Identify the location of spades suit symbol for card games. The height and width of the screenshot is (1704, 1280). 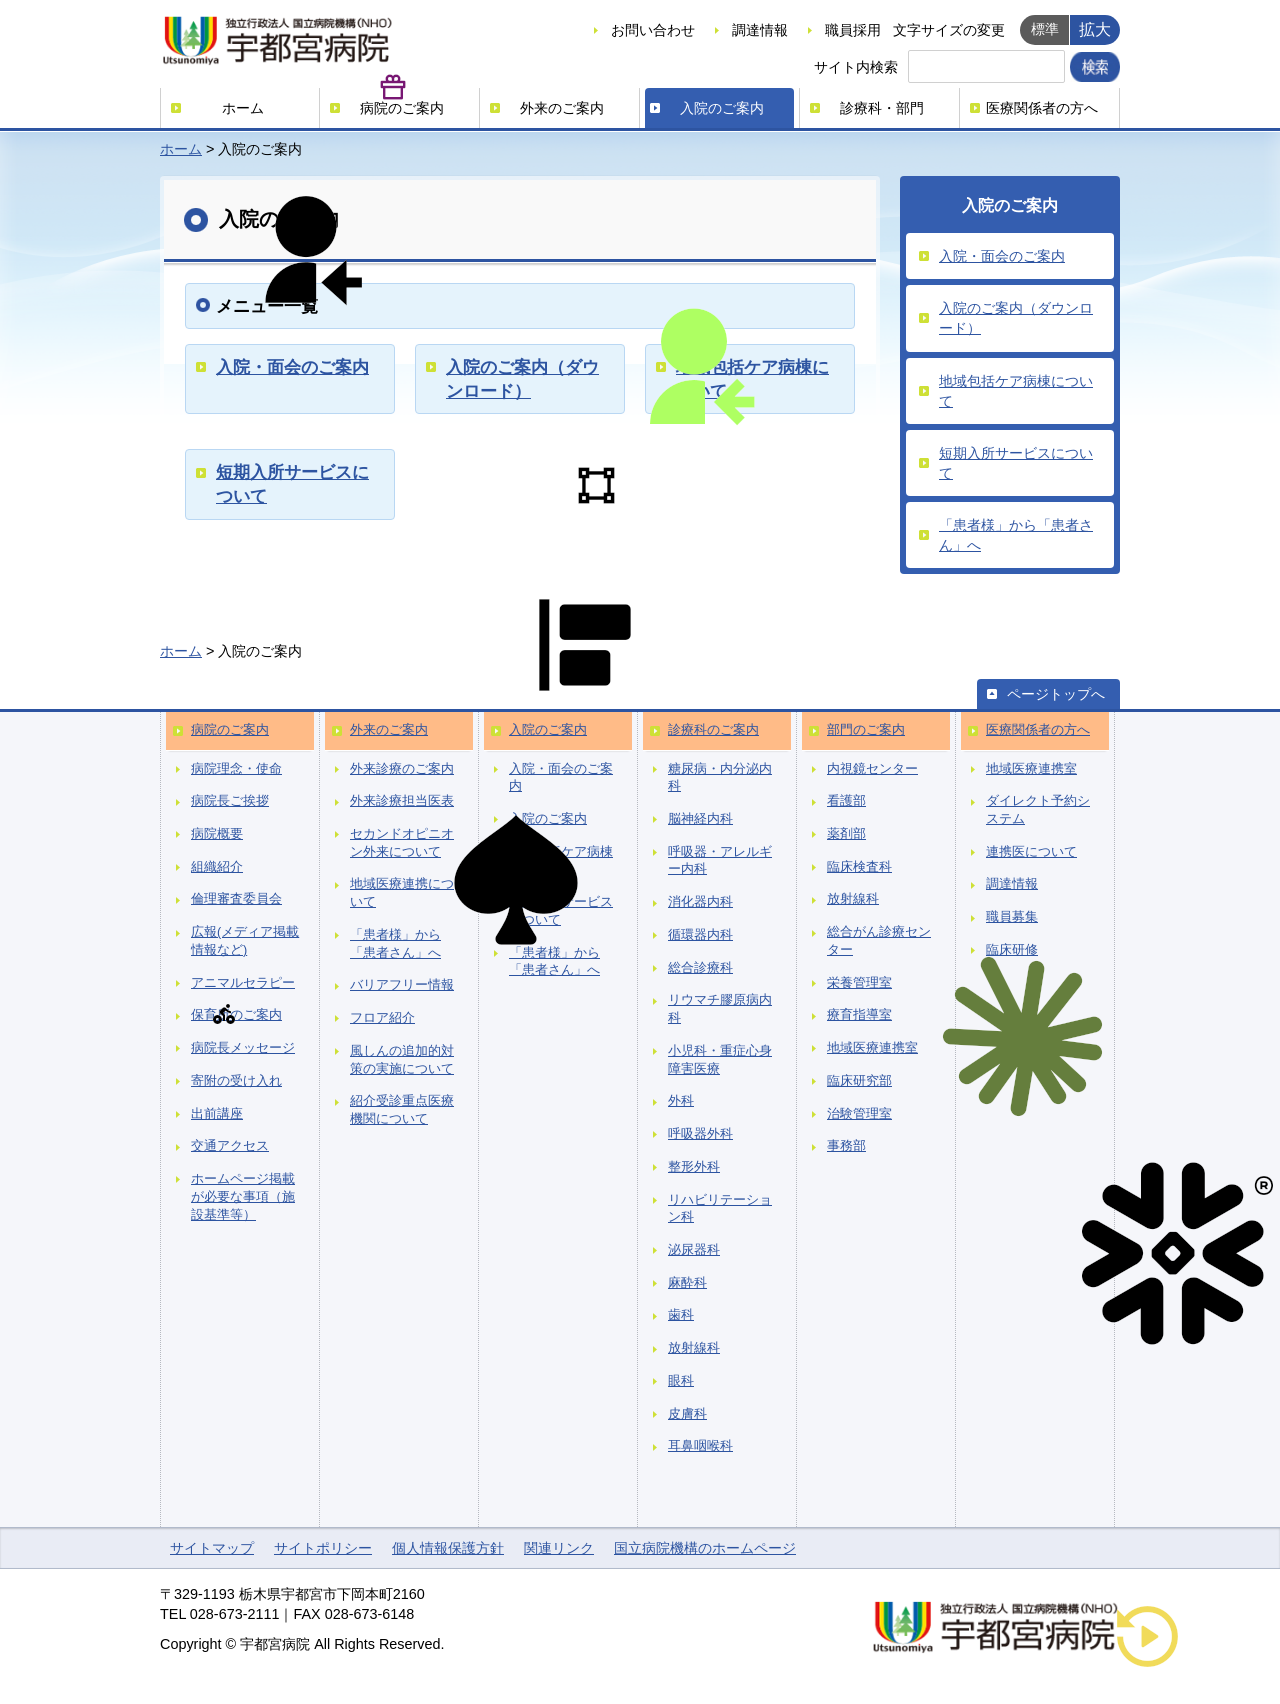
(516, 883).